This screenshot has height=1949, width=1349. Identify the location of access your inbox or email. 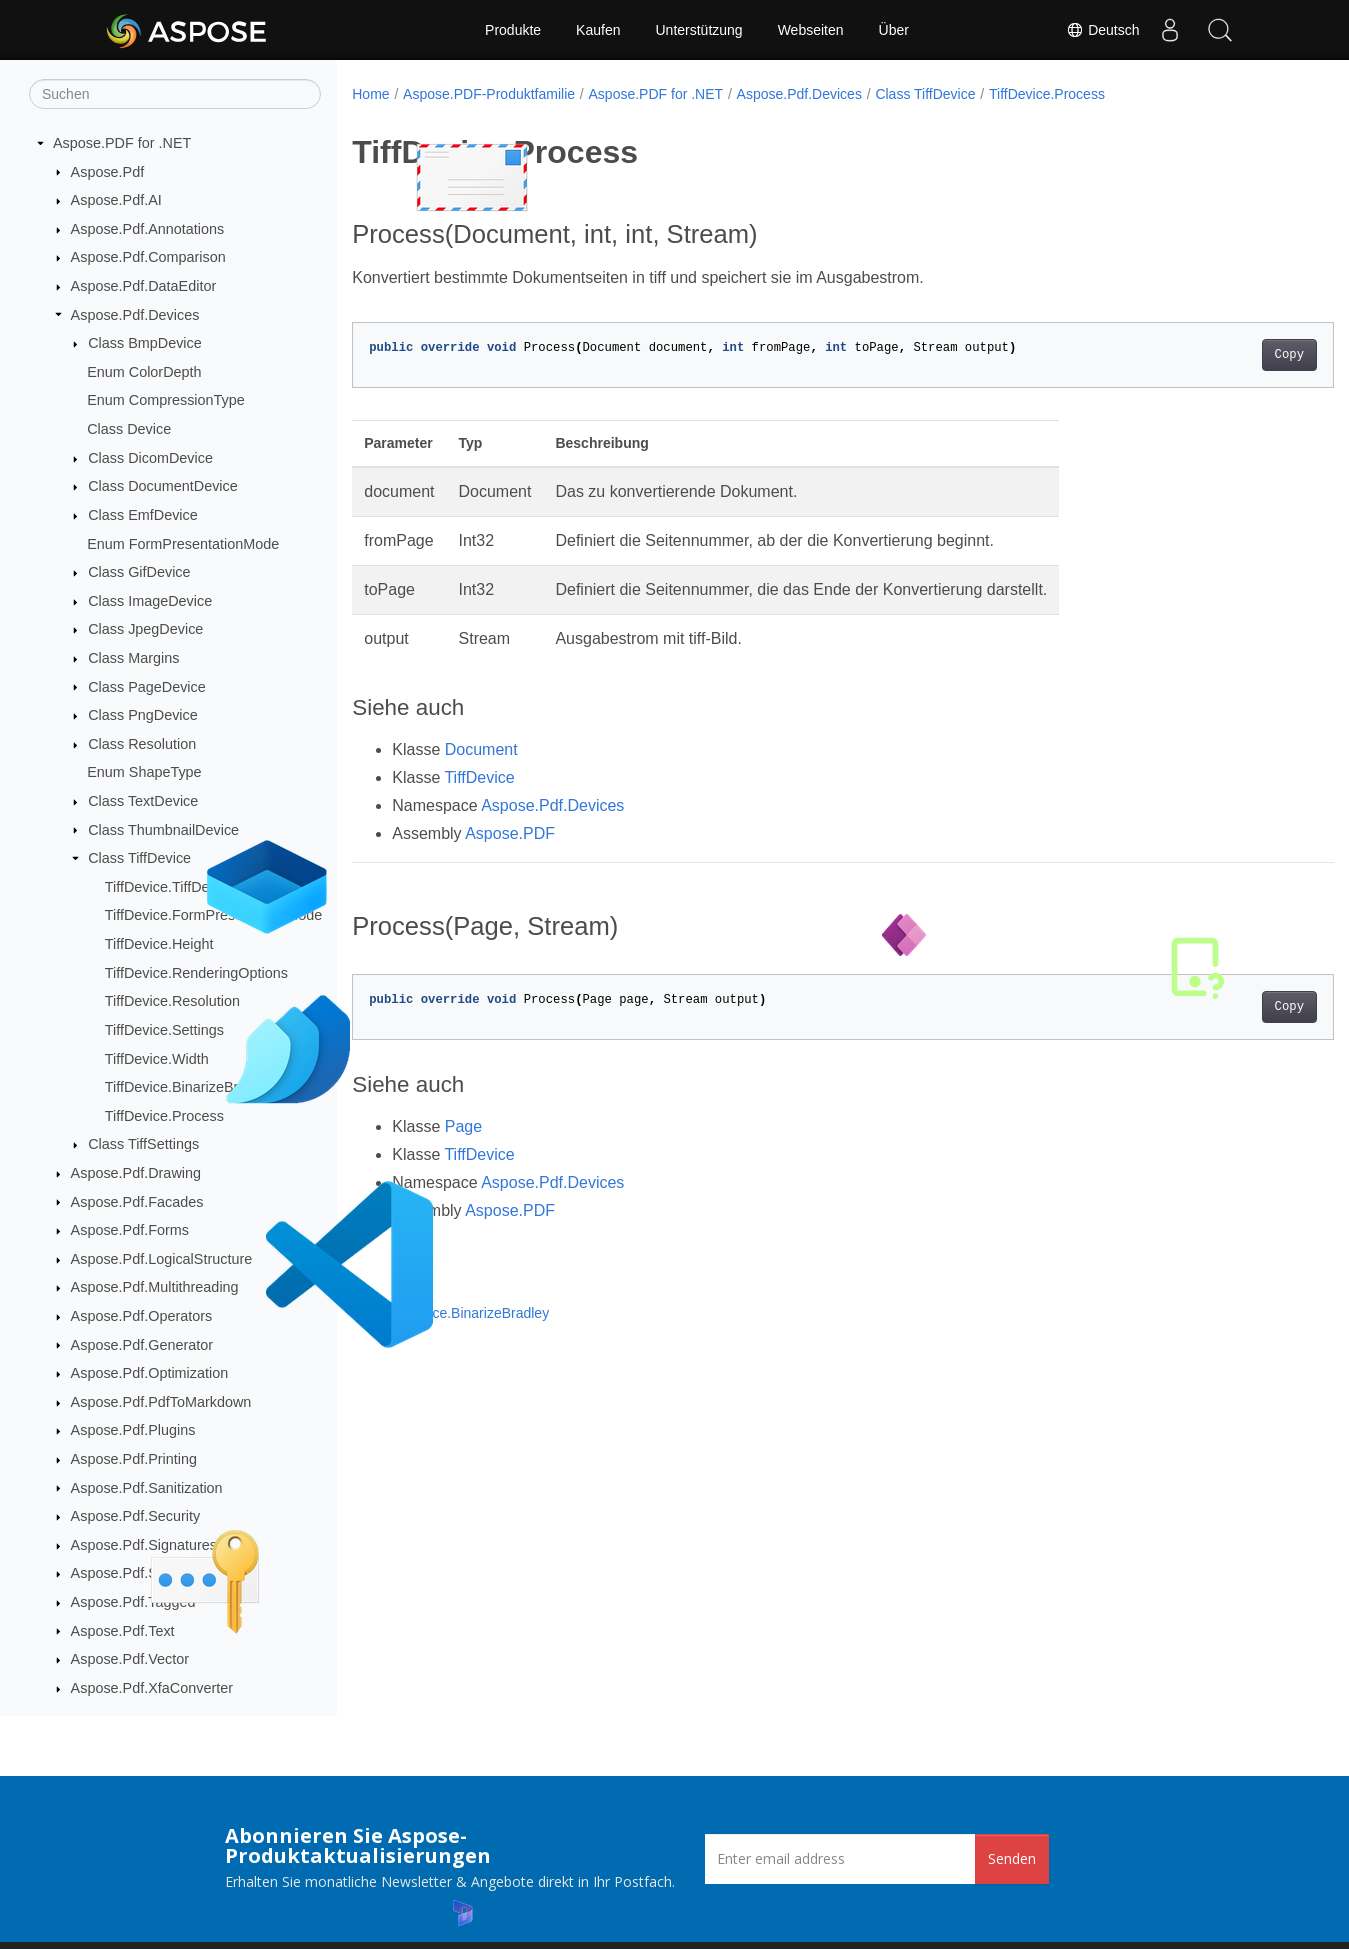
(472, 178).